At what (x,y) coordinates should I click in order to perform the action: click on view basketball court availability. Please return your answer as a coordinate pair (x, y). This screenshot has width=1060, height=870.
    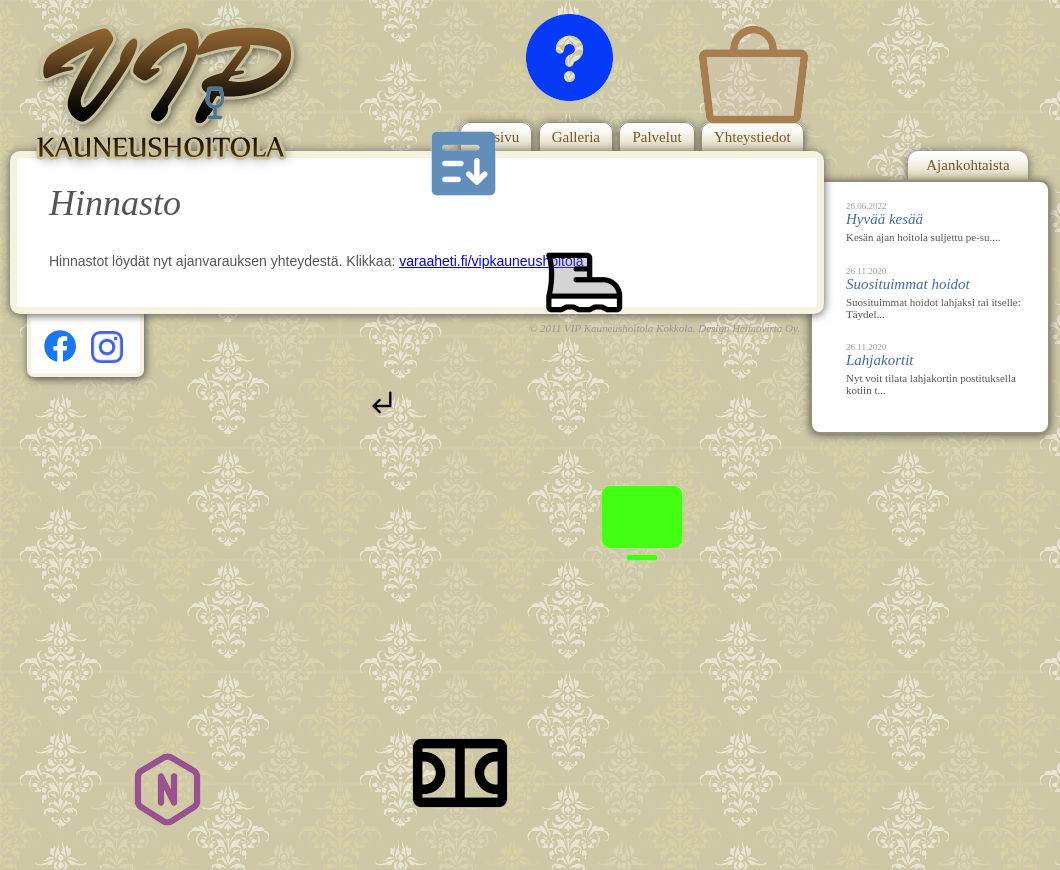
    Looking at the image, I should click on (460, 773).